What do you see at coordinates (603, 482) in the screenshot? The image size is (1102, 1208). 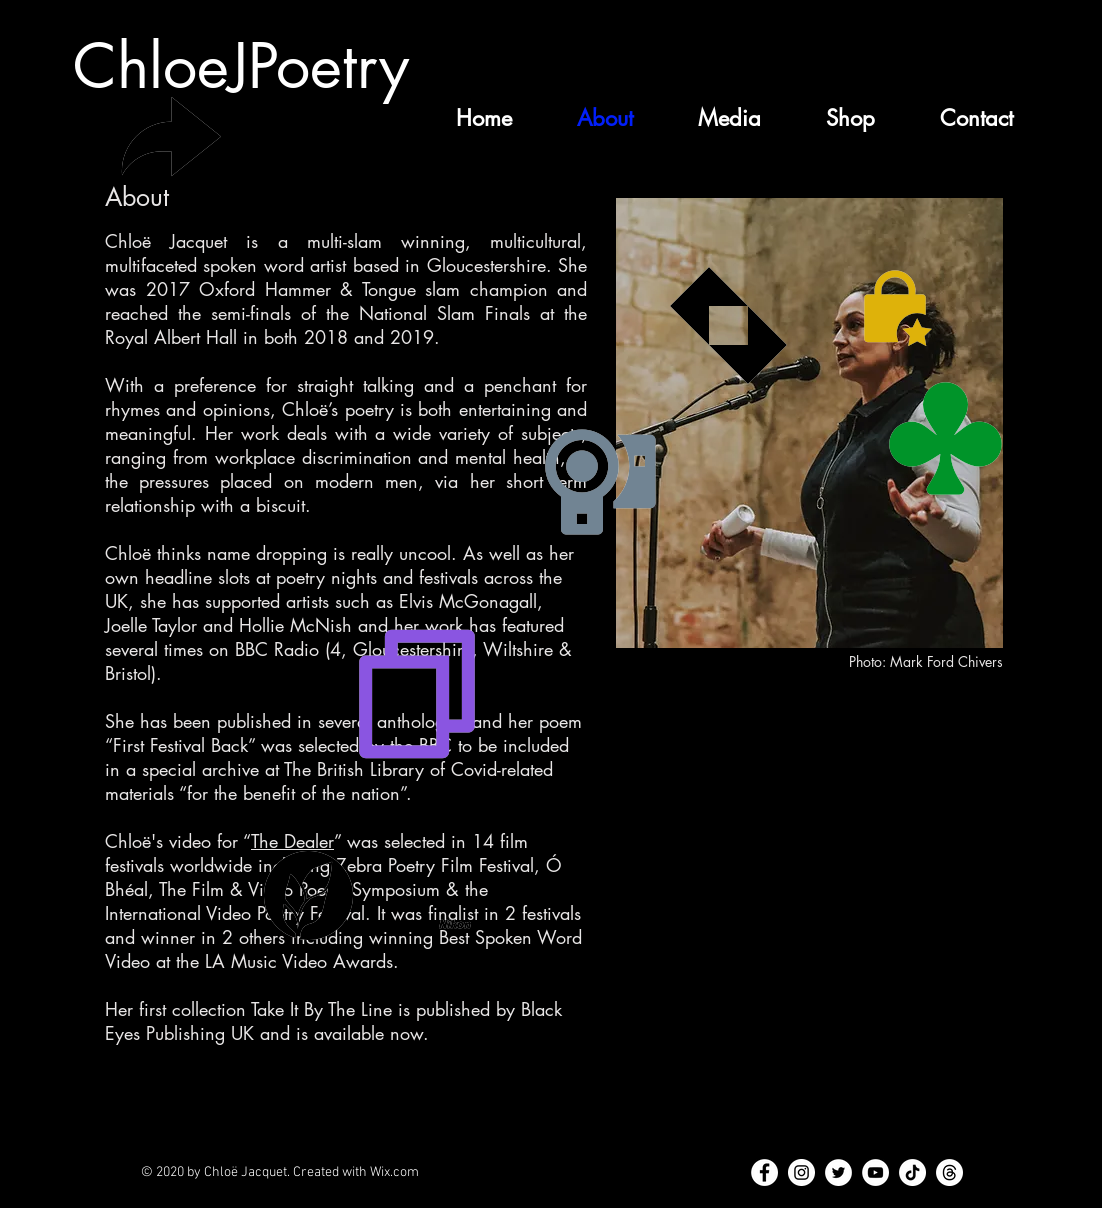 I see `access DV camcorder or digital video settings` at bounding box center [603, 482].